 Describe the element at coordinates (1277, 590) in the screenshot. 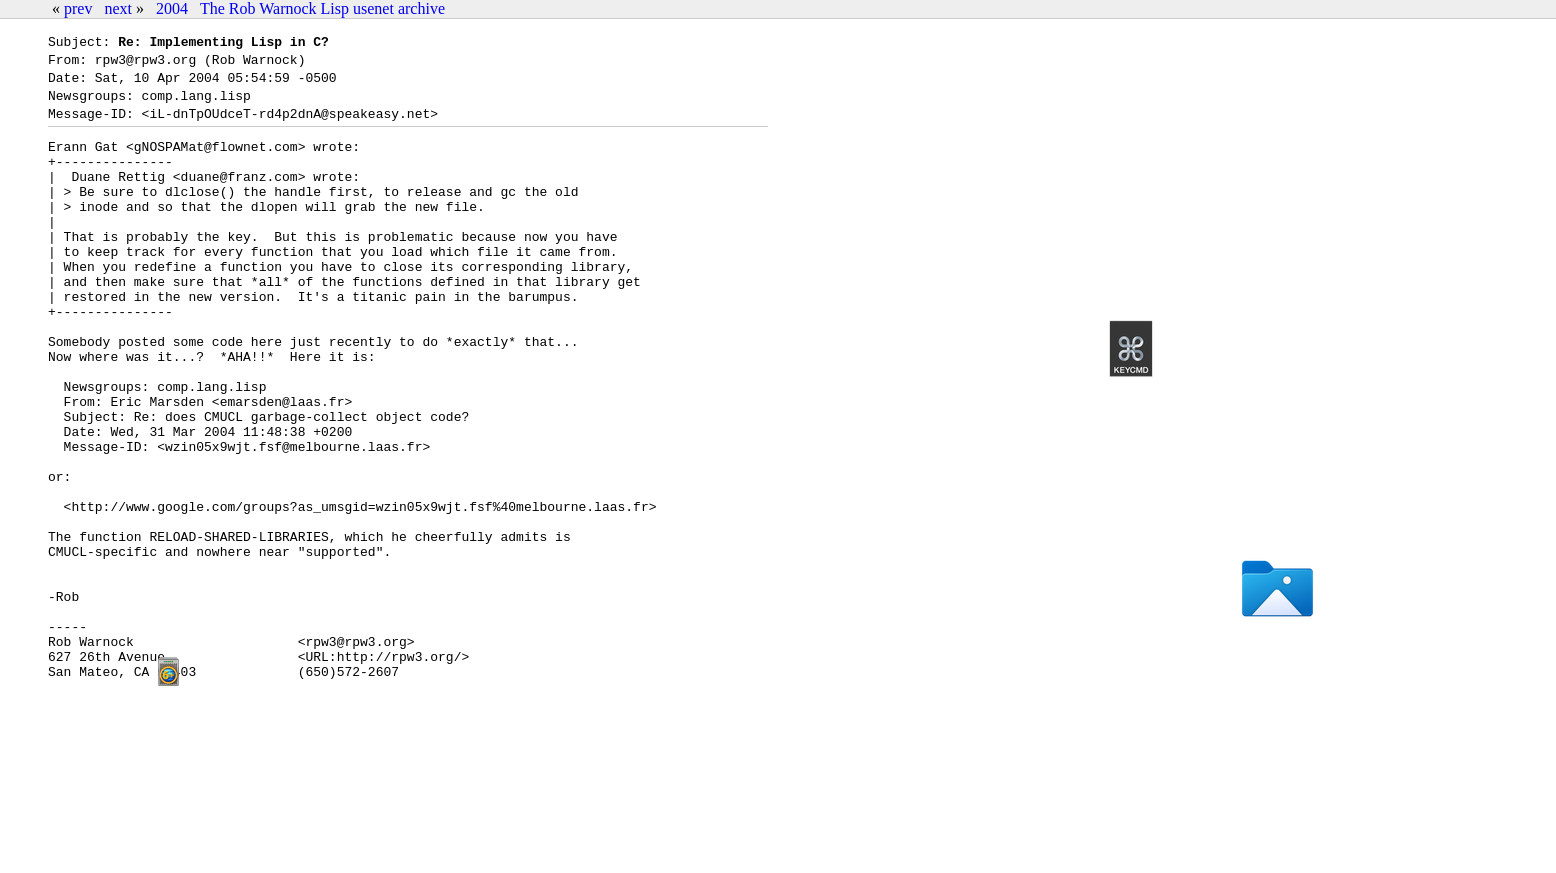

I see `open pictures folder` at that location.